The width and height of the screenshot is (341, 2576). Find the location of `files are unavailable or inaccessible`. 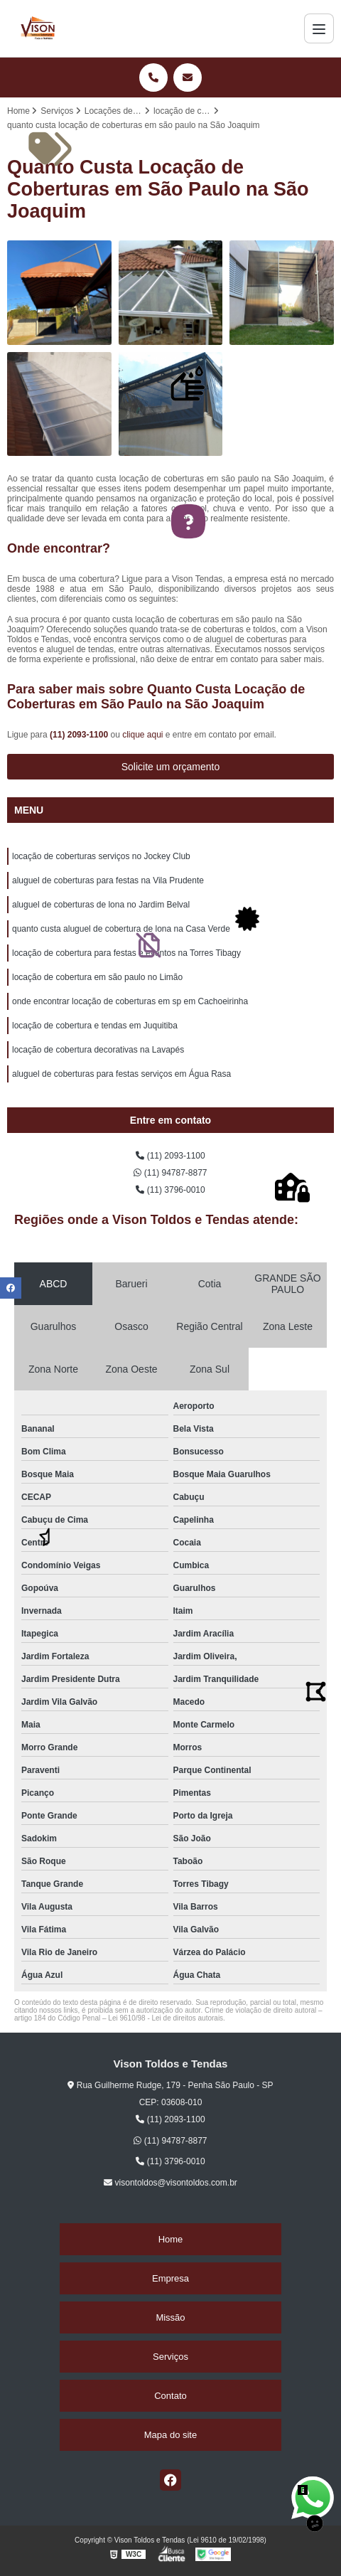

files are unavailable or inaccessible is located at coordinates (148, 945).